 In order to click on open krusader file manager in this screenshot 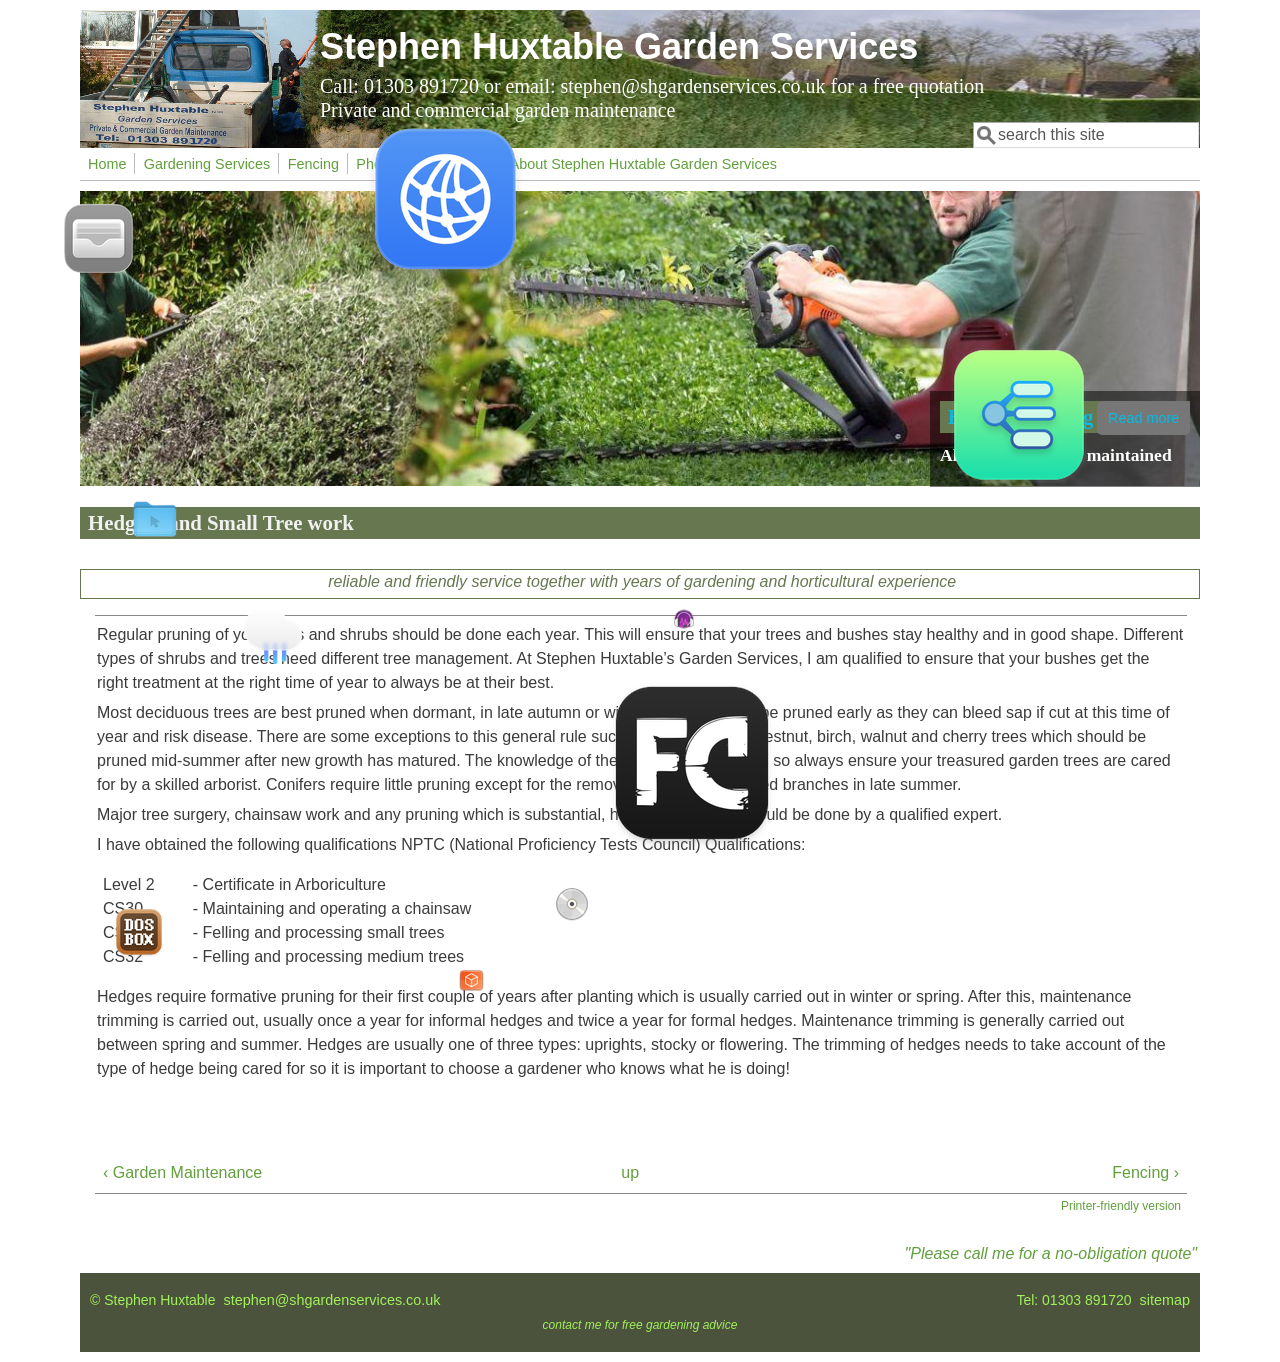, I will do `click(155, 519)`.